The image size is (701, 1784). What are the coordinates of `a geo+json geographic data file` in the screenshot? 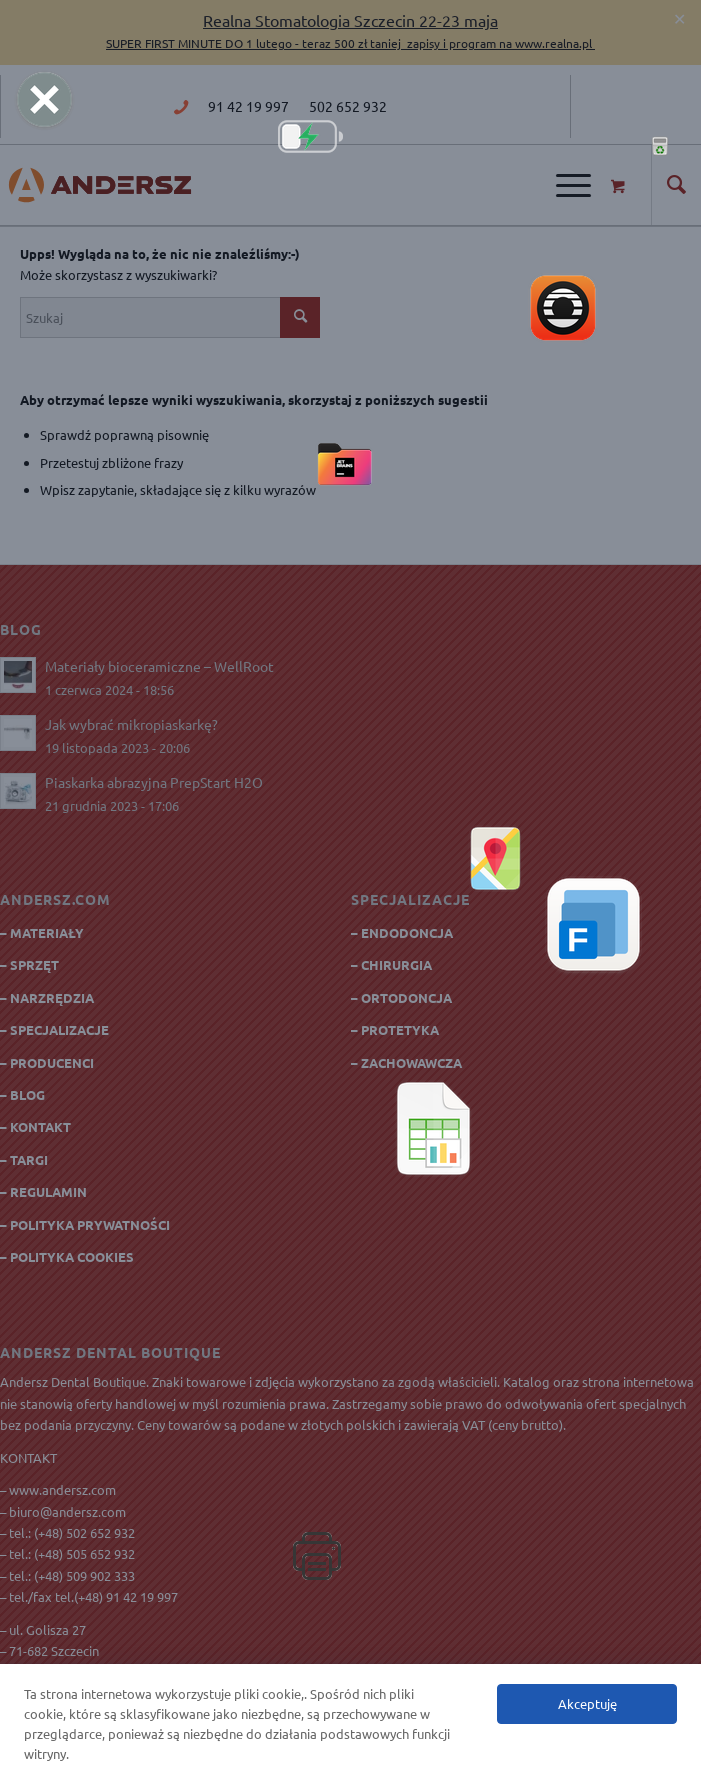 It's located at (495, 858).